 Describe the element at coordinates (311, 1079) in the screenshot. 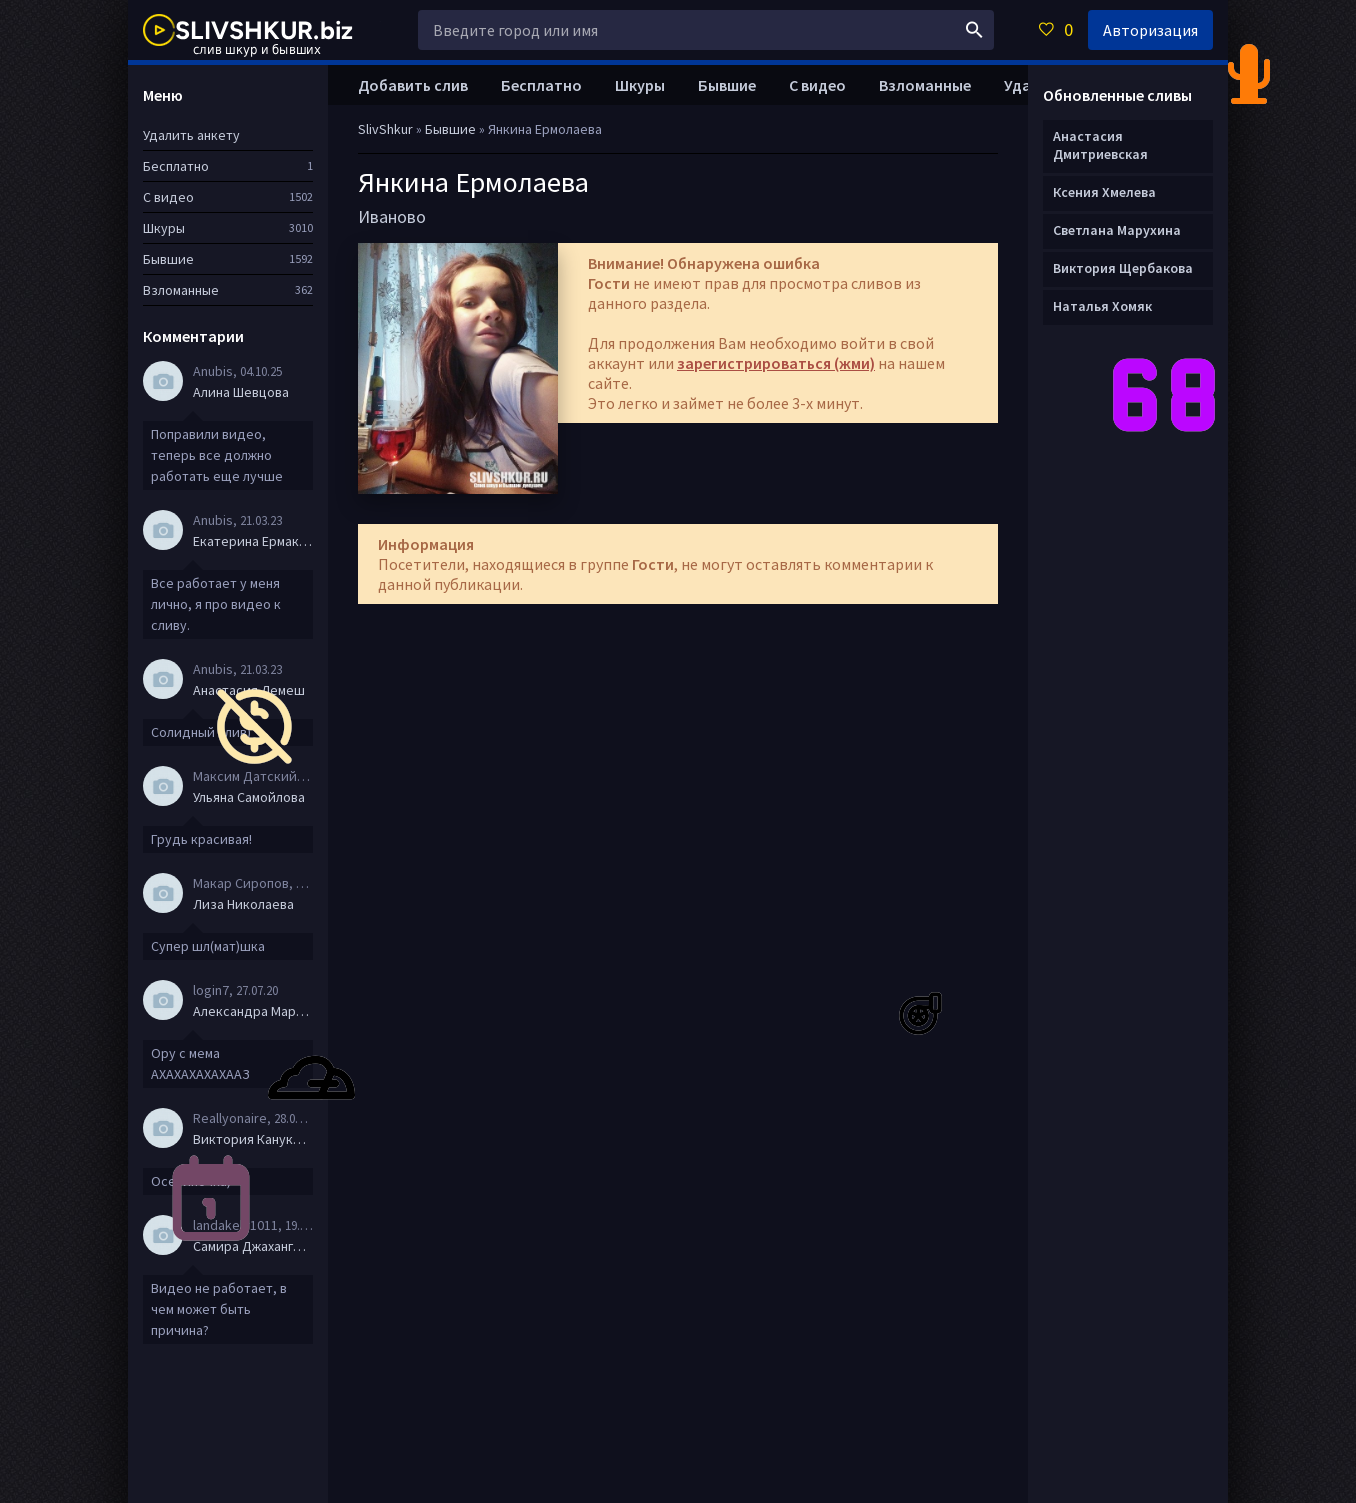

I see `cloudflare services or settings` at that location.